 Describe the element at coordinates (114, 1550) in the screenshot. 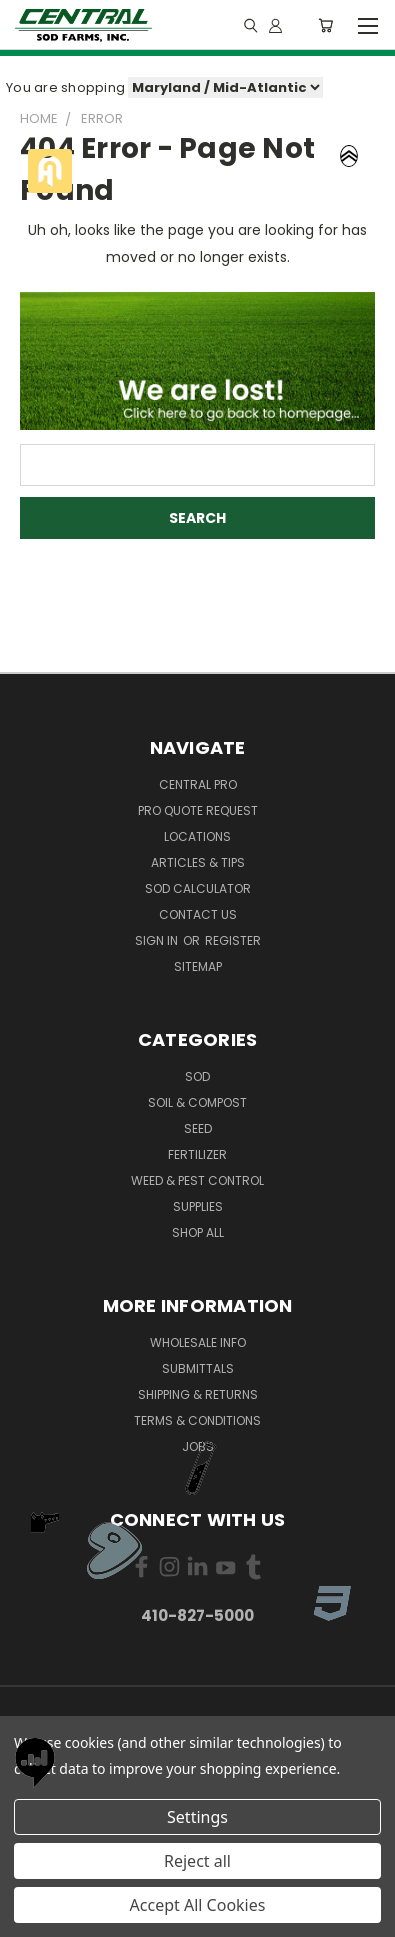

I see `Gentoo Linux logo` at that location.